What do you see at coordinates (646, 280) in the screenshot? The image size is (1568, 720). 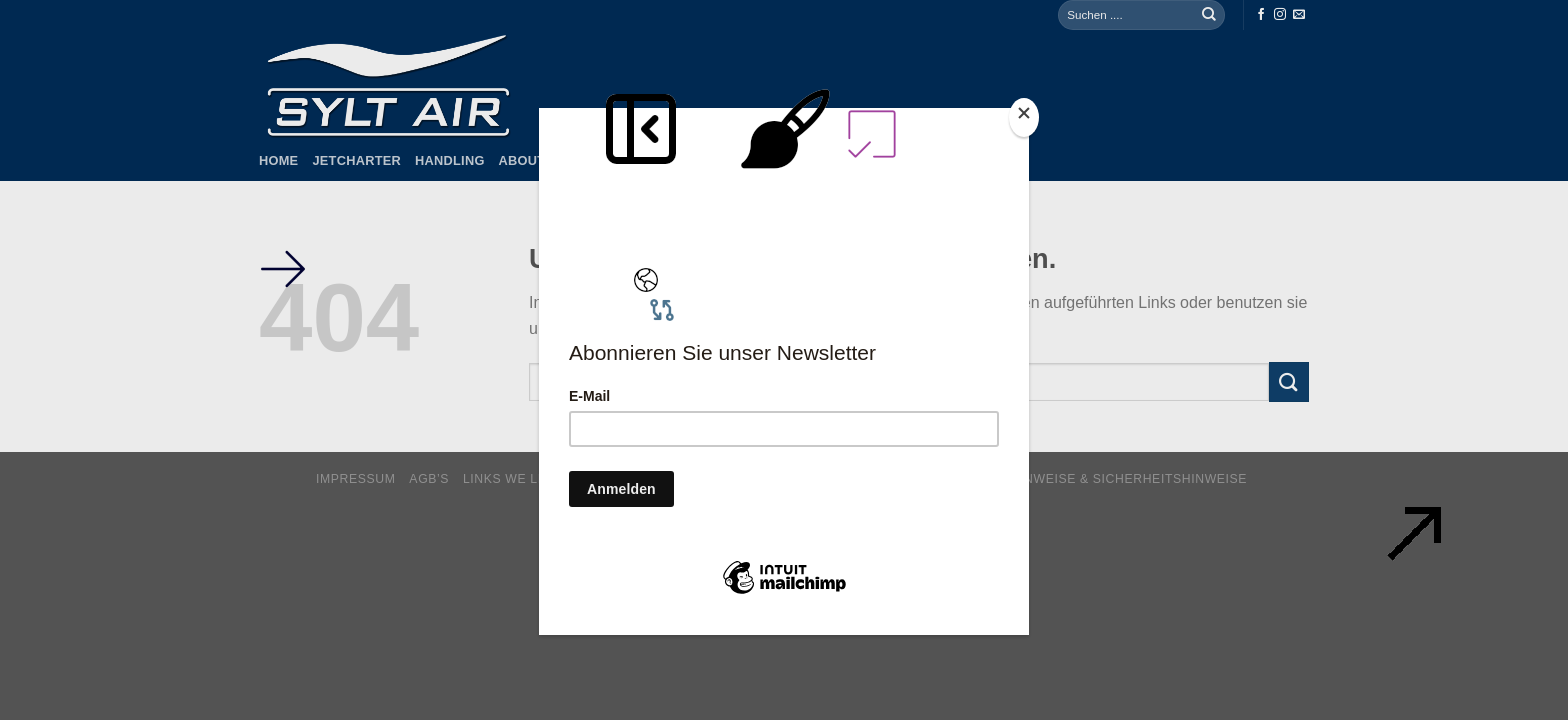 I see `switch to western hemisphere region` at bounding box center [646, 280].